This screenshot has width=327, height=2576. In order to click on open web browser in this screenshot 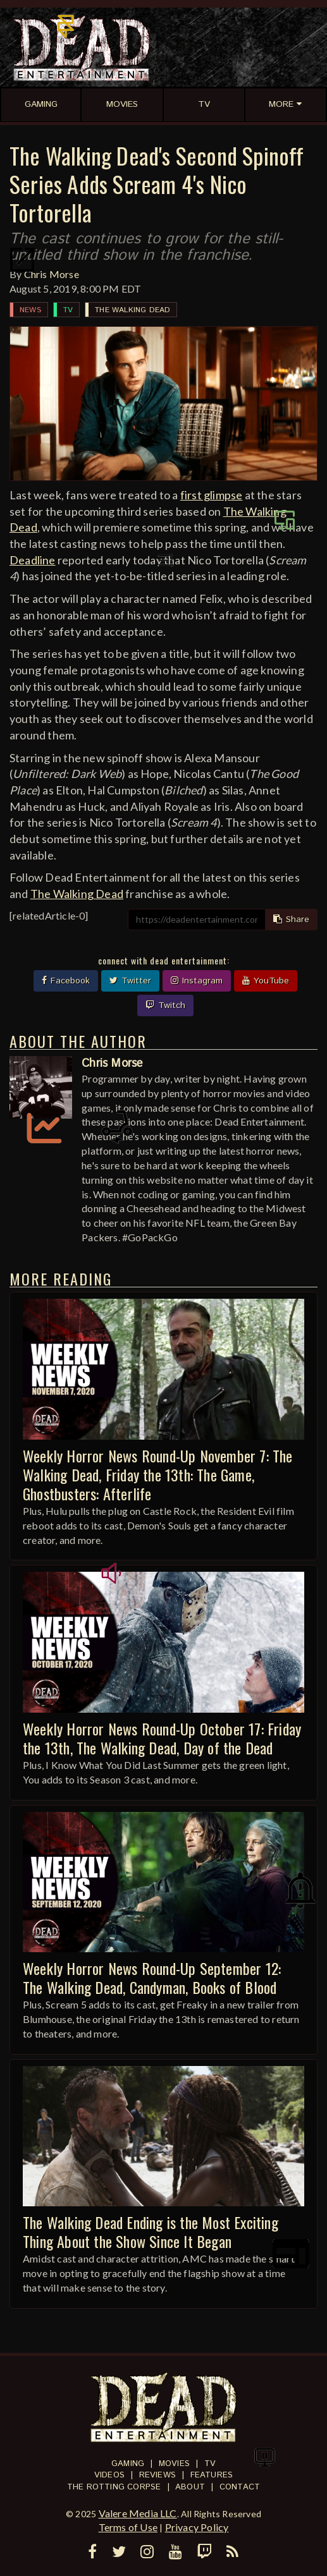, I will do `click(291, 2254)`.